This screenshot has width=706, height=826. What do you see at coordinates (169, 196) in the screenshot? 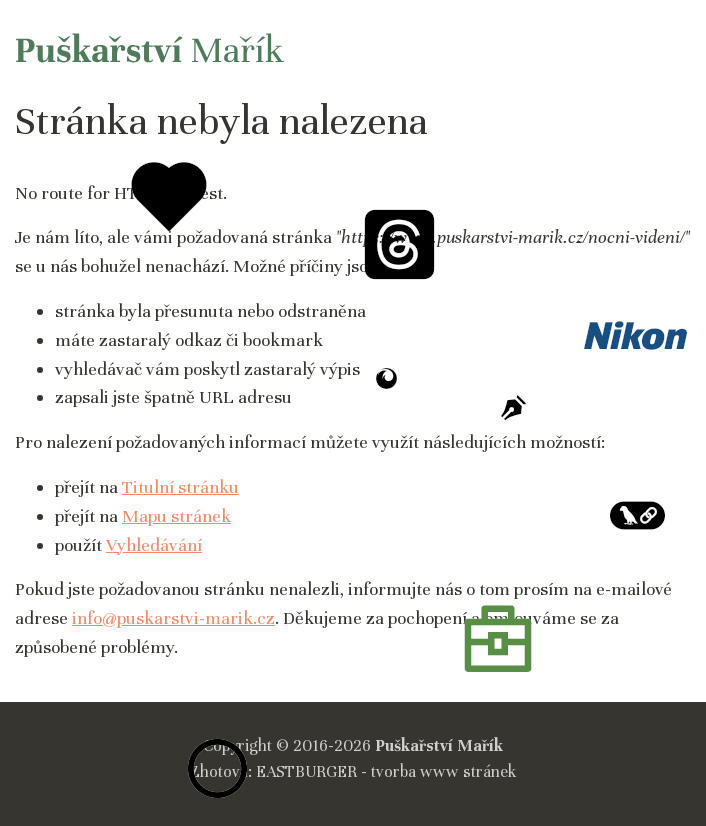
I see `add to favorites` at bounding box center [169, 196].